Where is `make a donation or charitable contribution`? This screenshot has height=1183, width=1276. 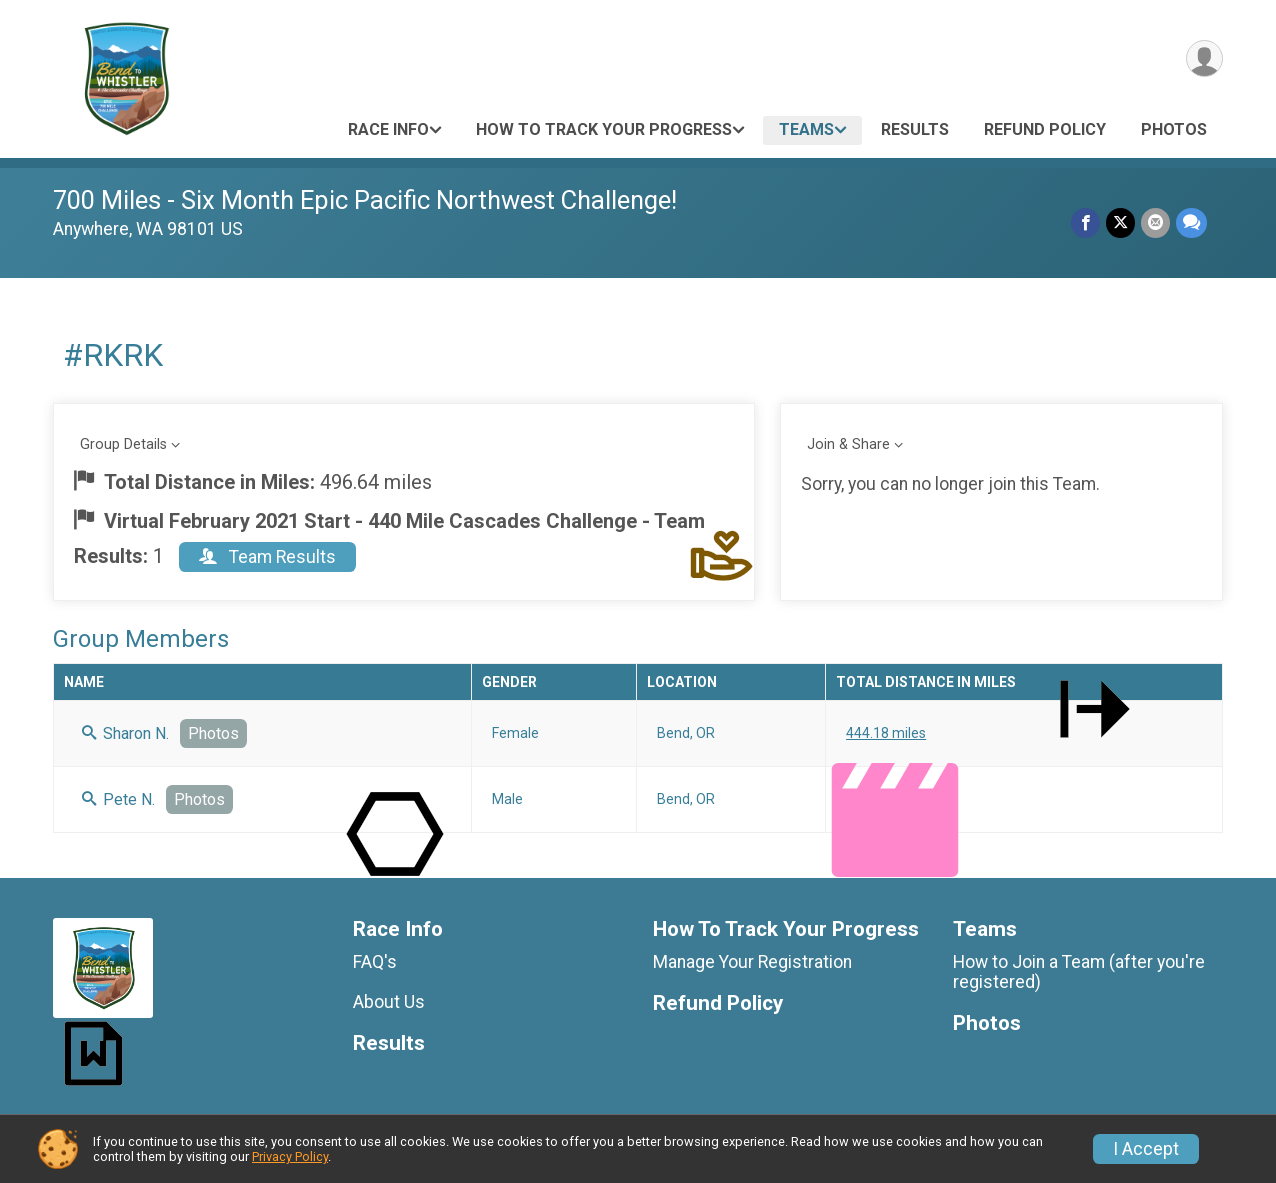
make a donation or charitable contribution is located at coordinates (721, 556).